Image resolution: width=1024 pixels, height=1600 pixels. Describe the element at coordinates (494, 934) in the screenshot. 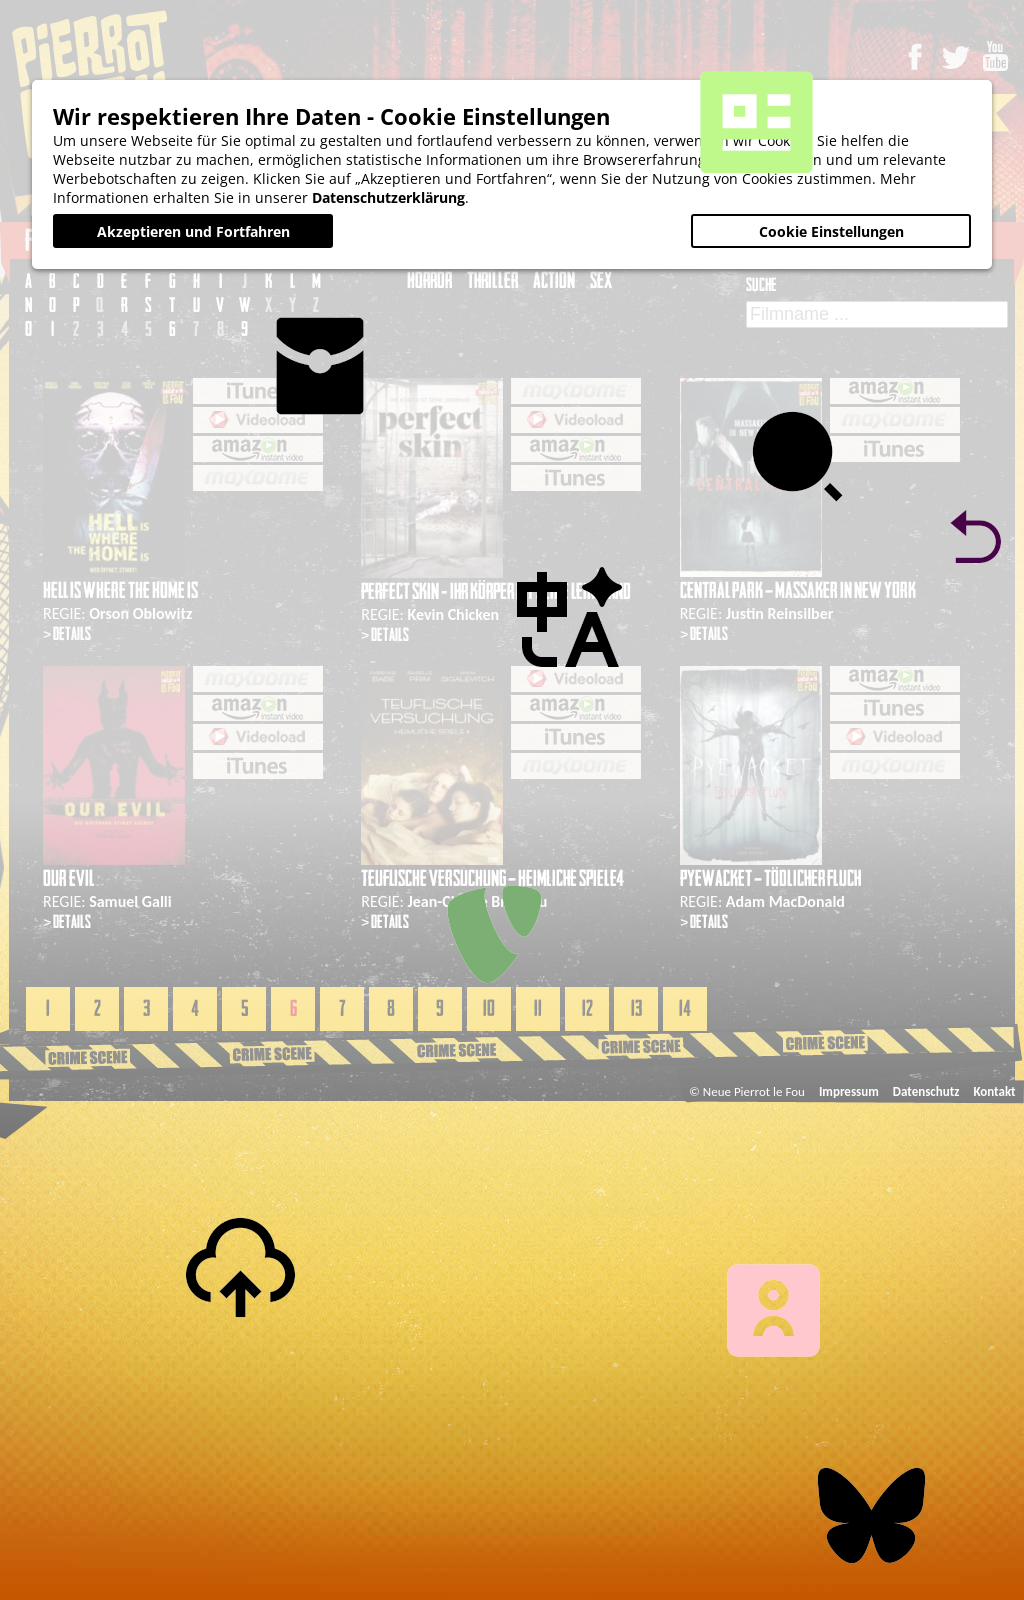

I see `typo3 content management system logo` at that location.